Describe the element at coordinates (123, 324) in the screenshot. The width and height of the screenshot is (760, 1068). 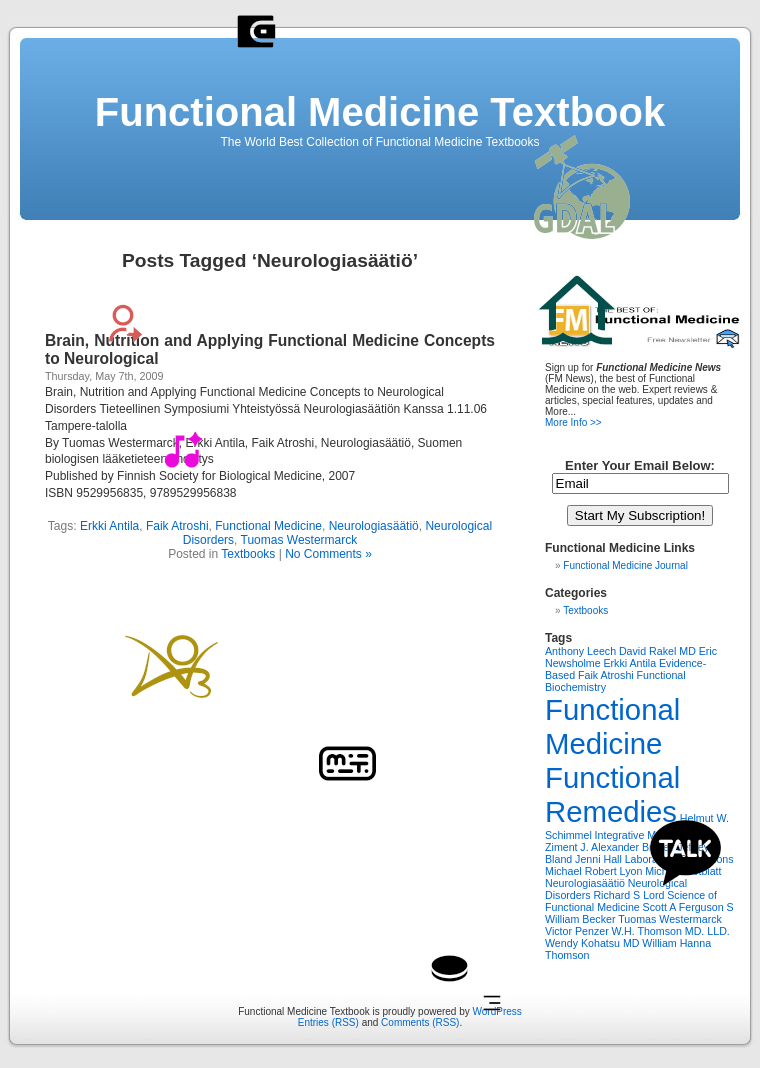
I see `share user profile with others` at that location.